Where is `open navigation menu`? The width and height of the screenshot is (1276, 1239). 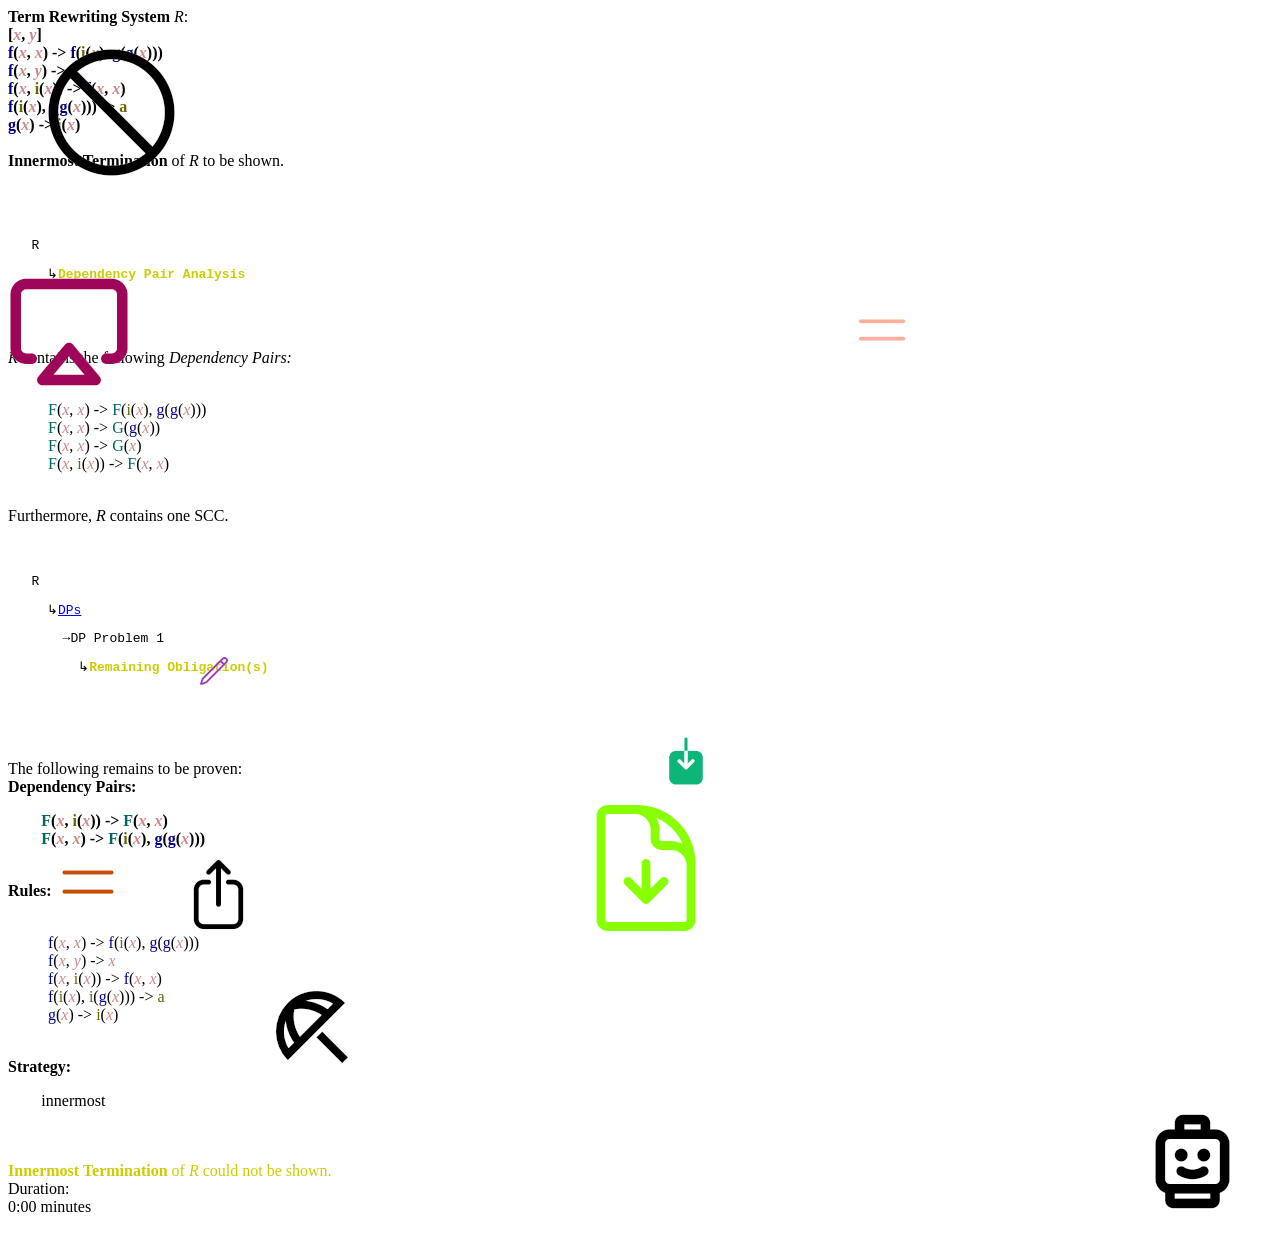
open navigation menu is located at coordinates (882, 329).